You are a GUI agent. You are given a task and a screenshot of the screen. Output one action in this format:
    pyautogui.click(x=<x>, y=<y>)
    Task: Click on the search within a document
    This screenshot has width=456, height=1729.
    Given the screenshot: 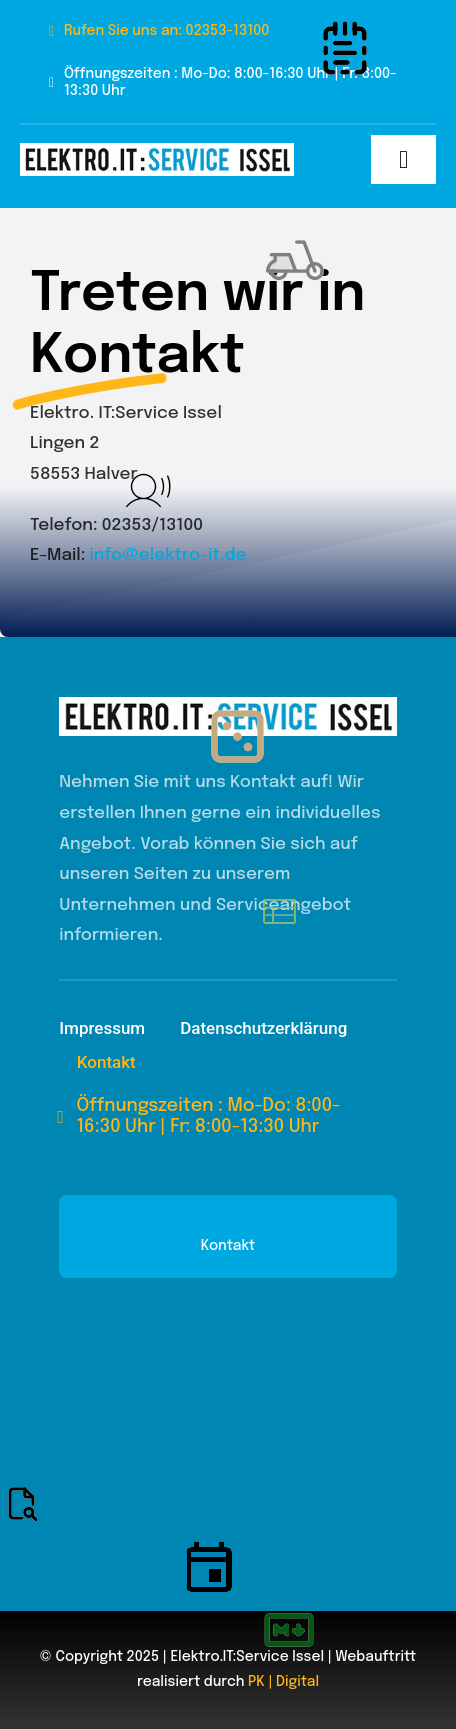 What is the action you would take?
    pyautogui.click(x=21, y=1503)
    